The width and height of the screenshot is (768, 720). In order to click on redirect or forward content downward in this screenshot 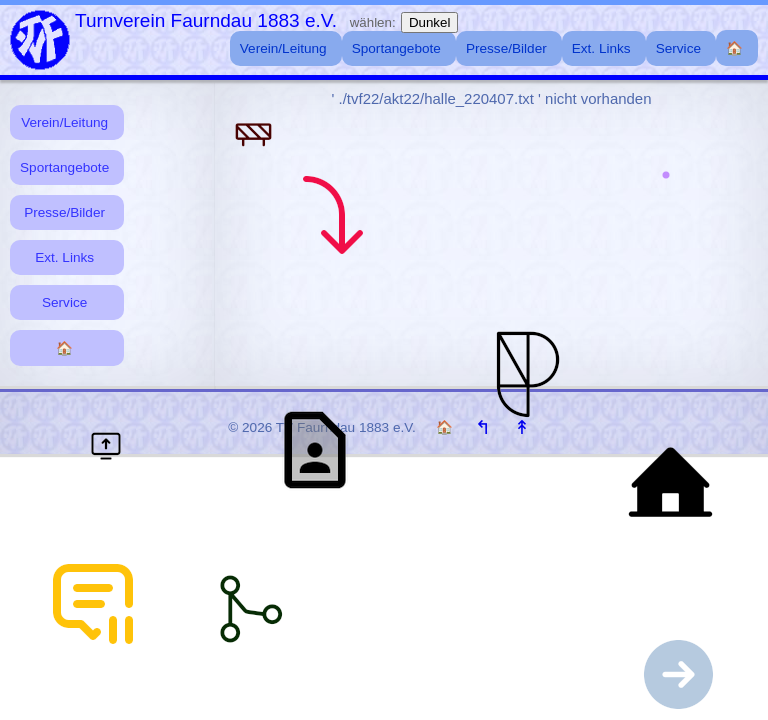, I will do `click(333, 215)`.